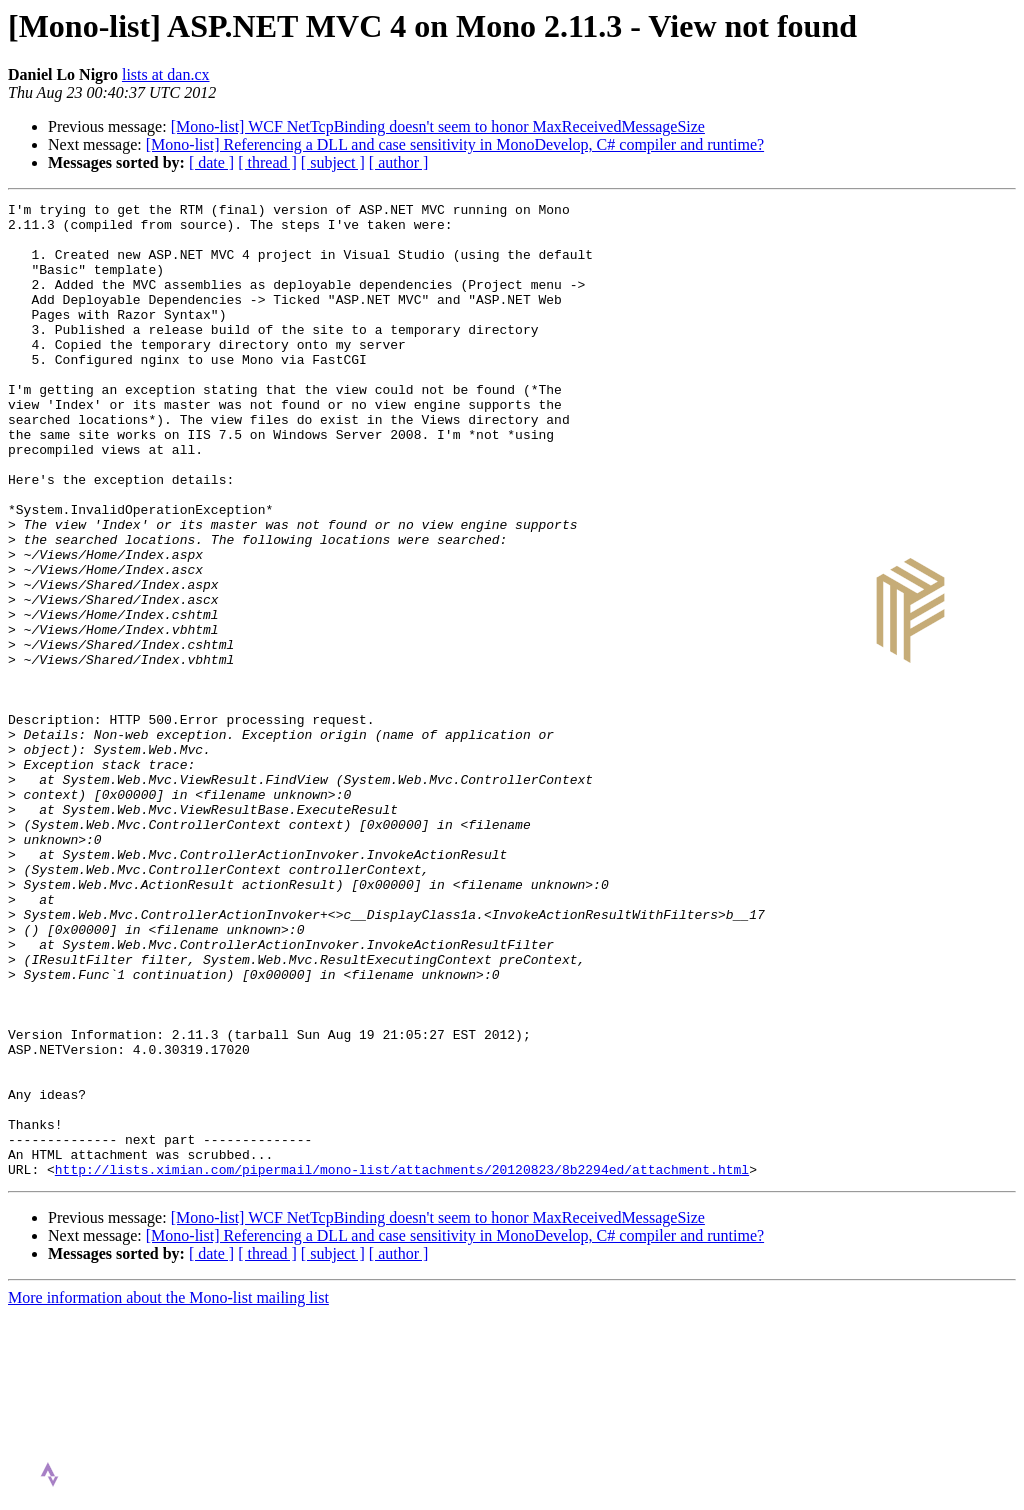 Image resolution: width=1024 pixels, height=1510 pixels. Describe the element at coordinates (910, 610) in the screenshot. I see `link to Pusher real-time messaging services` at that location.